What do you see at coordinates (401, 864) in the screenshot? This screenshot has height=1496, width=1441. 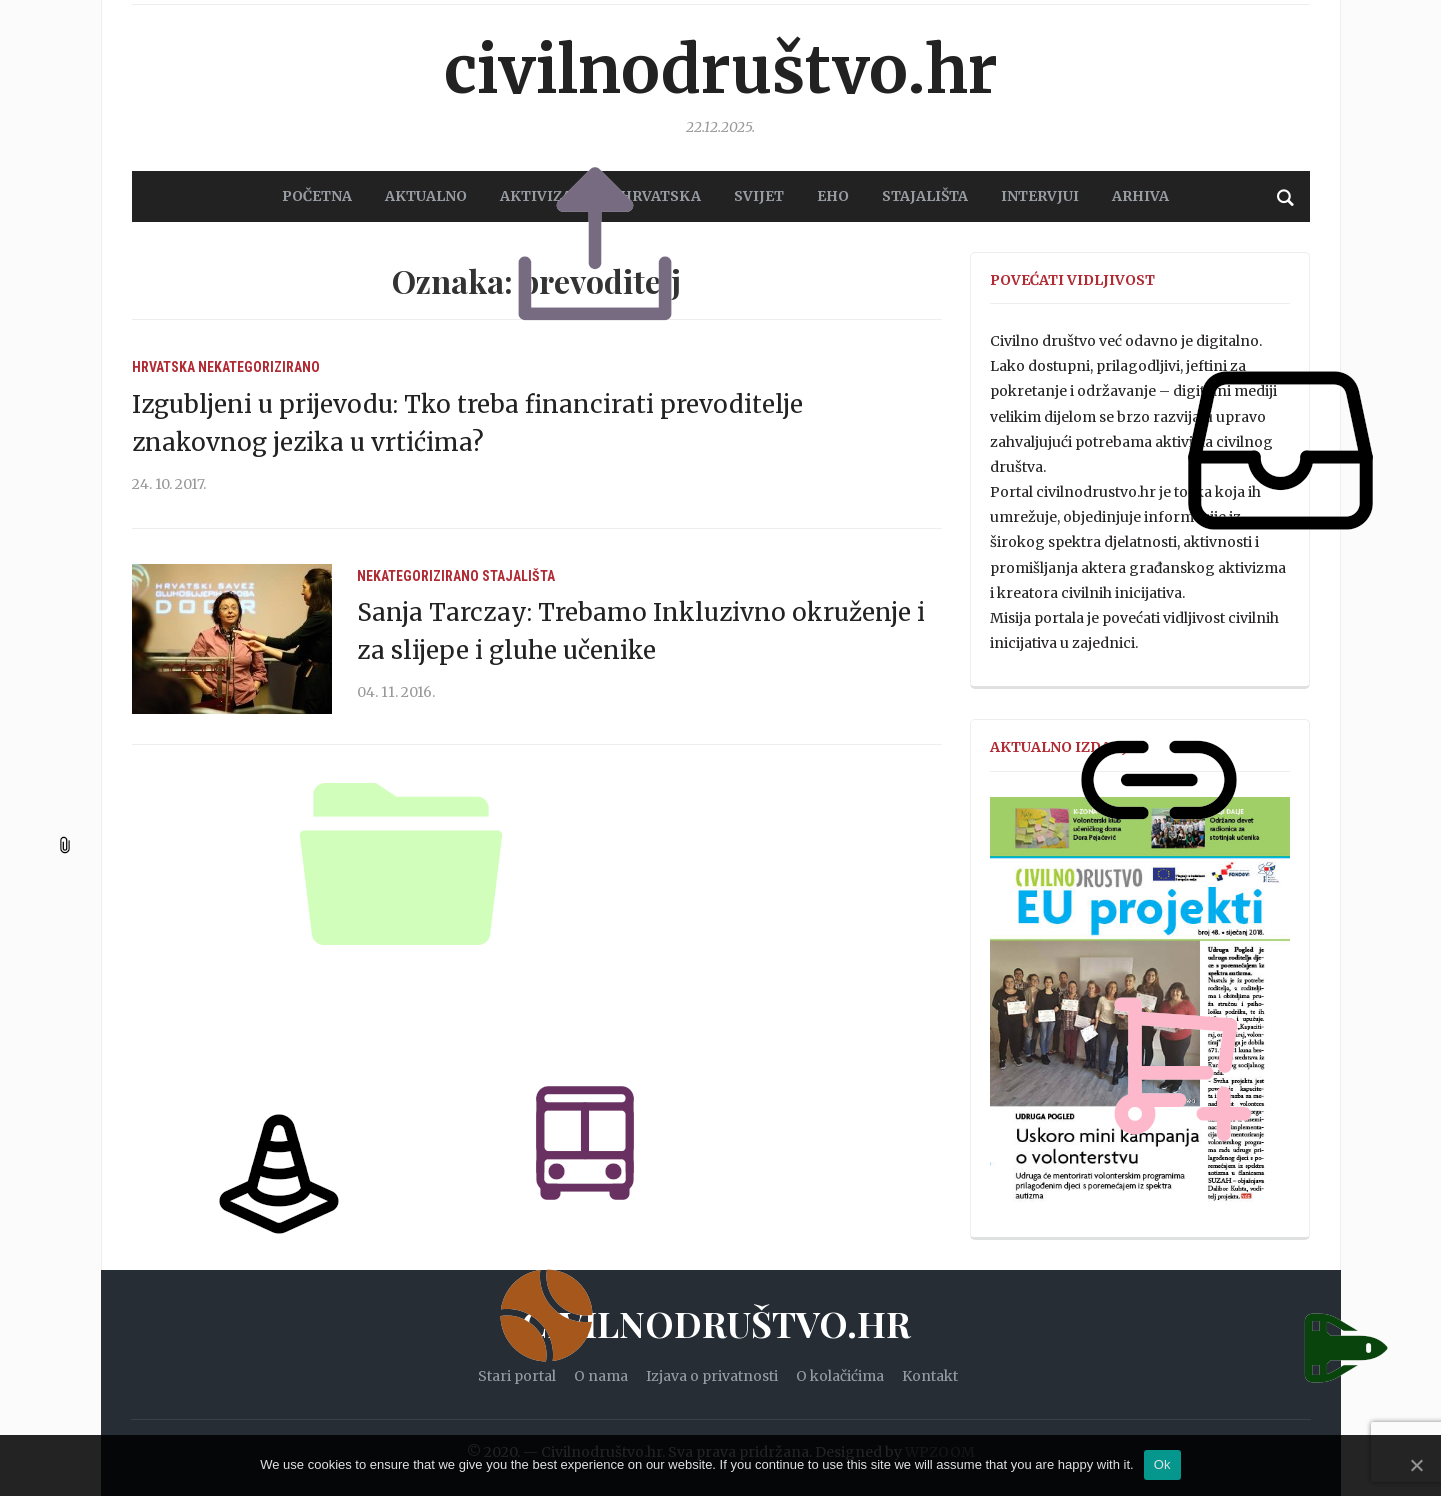 I see `open folder to view contents` at bounding box center [401, 864].